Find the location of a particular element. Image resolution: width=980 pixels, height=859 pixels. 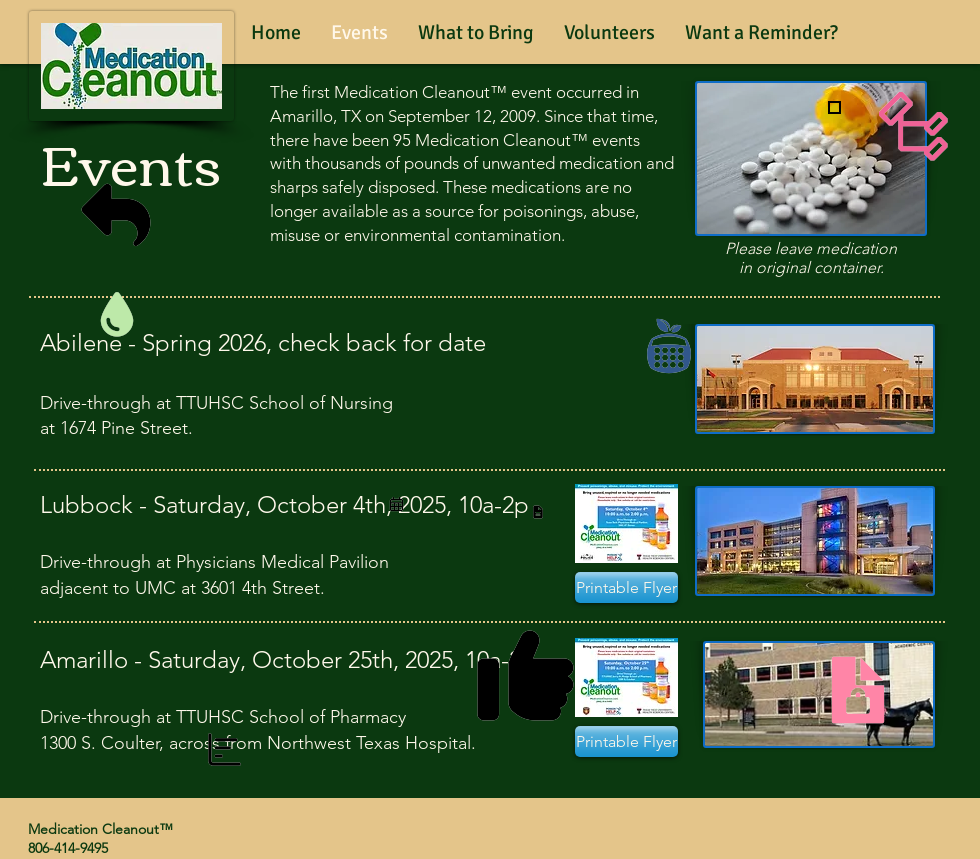

nutritionix logo is located at coordinates (669, 346).